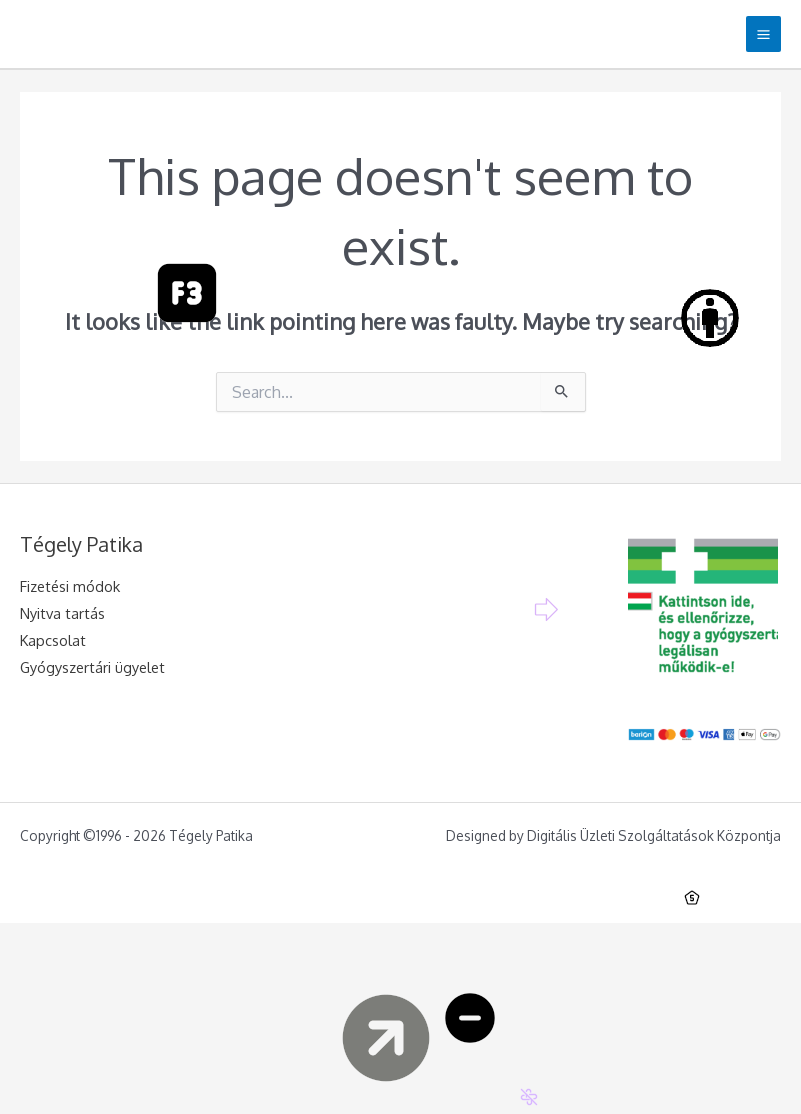 Image resolution: width=801 pixels, height=1114 pixels. Describe the element at coordinates (187, 293) in the screenshot. I see `keyboard shortcut indicator for F3 function key` at that location.